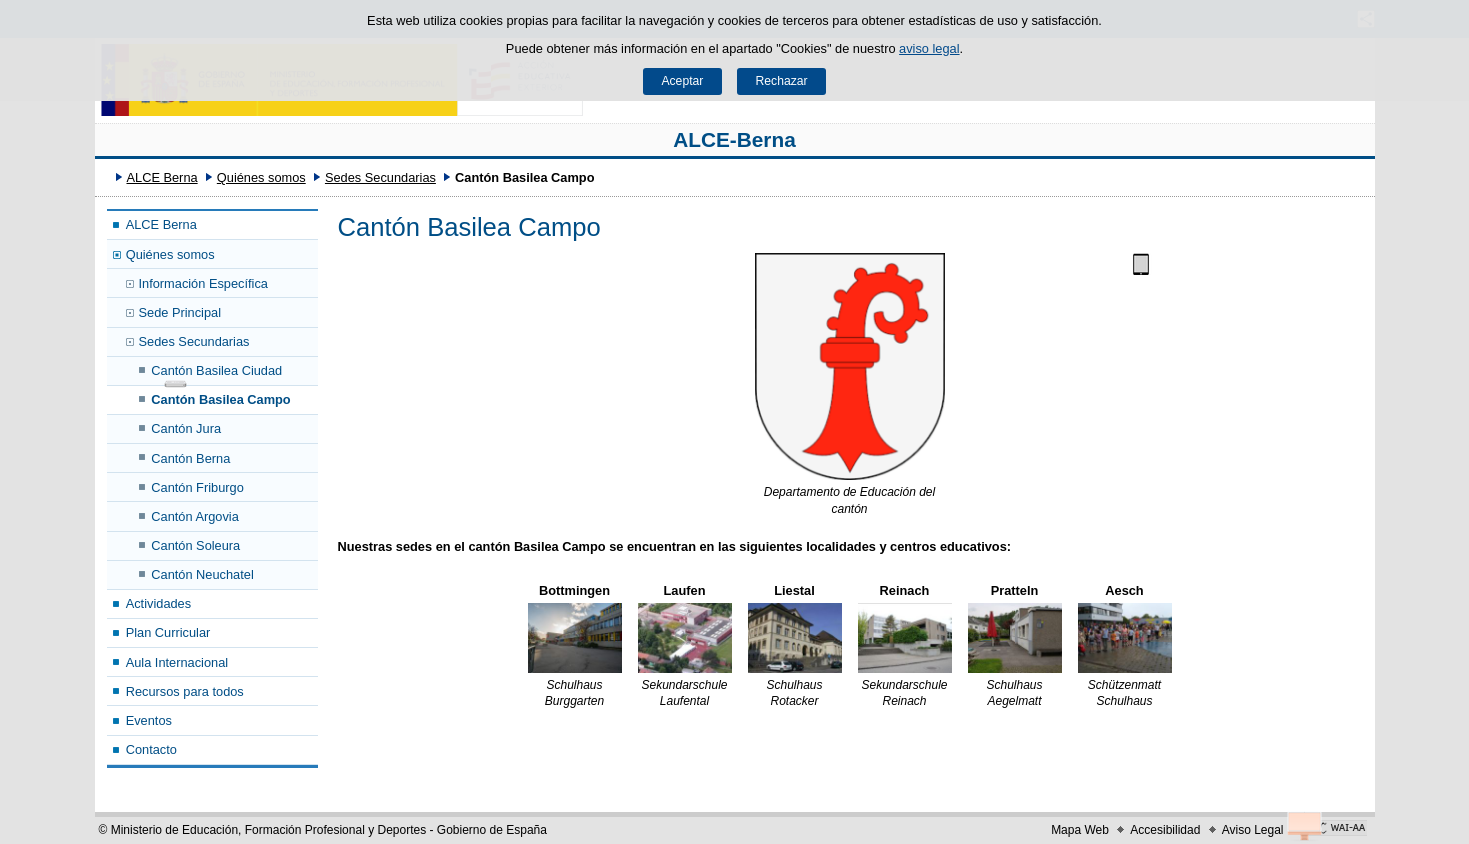 The image size is (1469, 844). Describe the element at coordinates (1304, 825) in the screenshot. I see `represents an orange iMac device in system settings` at that location.